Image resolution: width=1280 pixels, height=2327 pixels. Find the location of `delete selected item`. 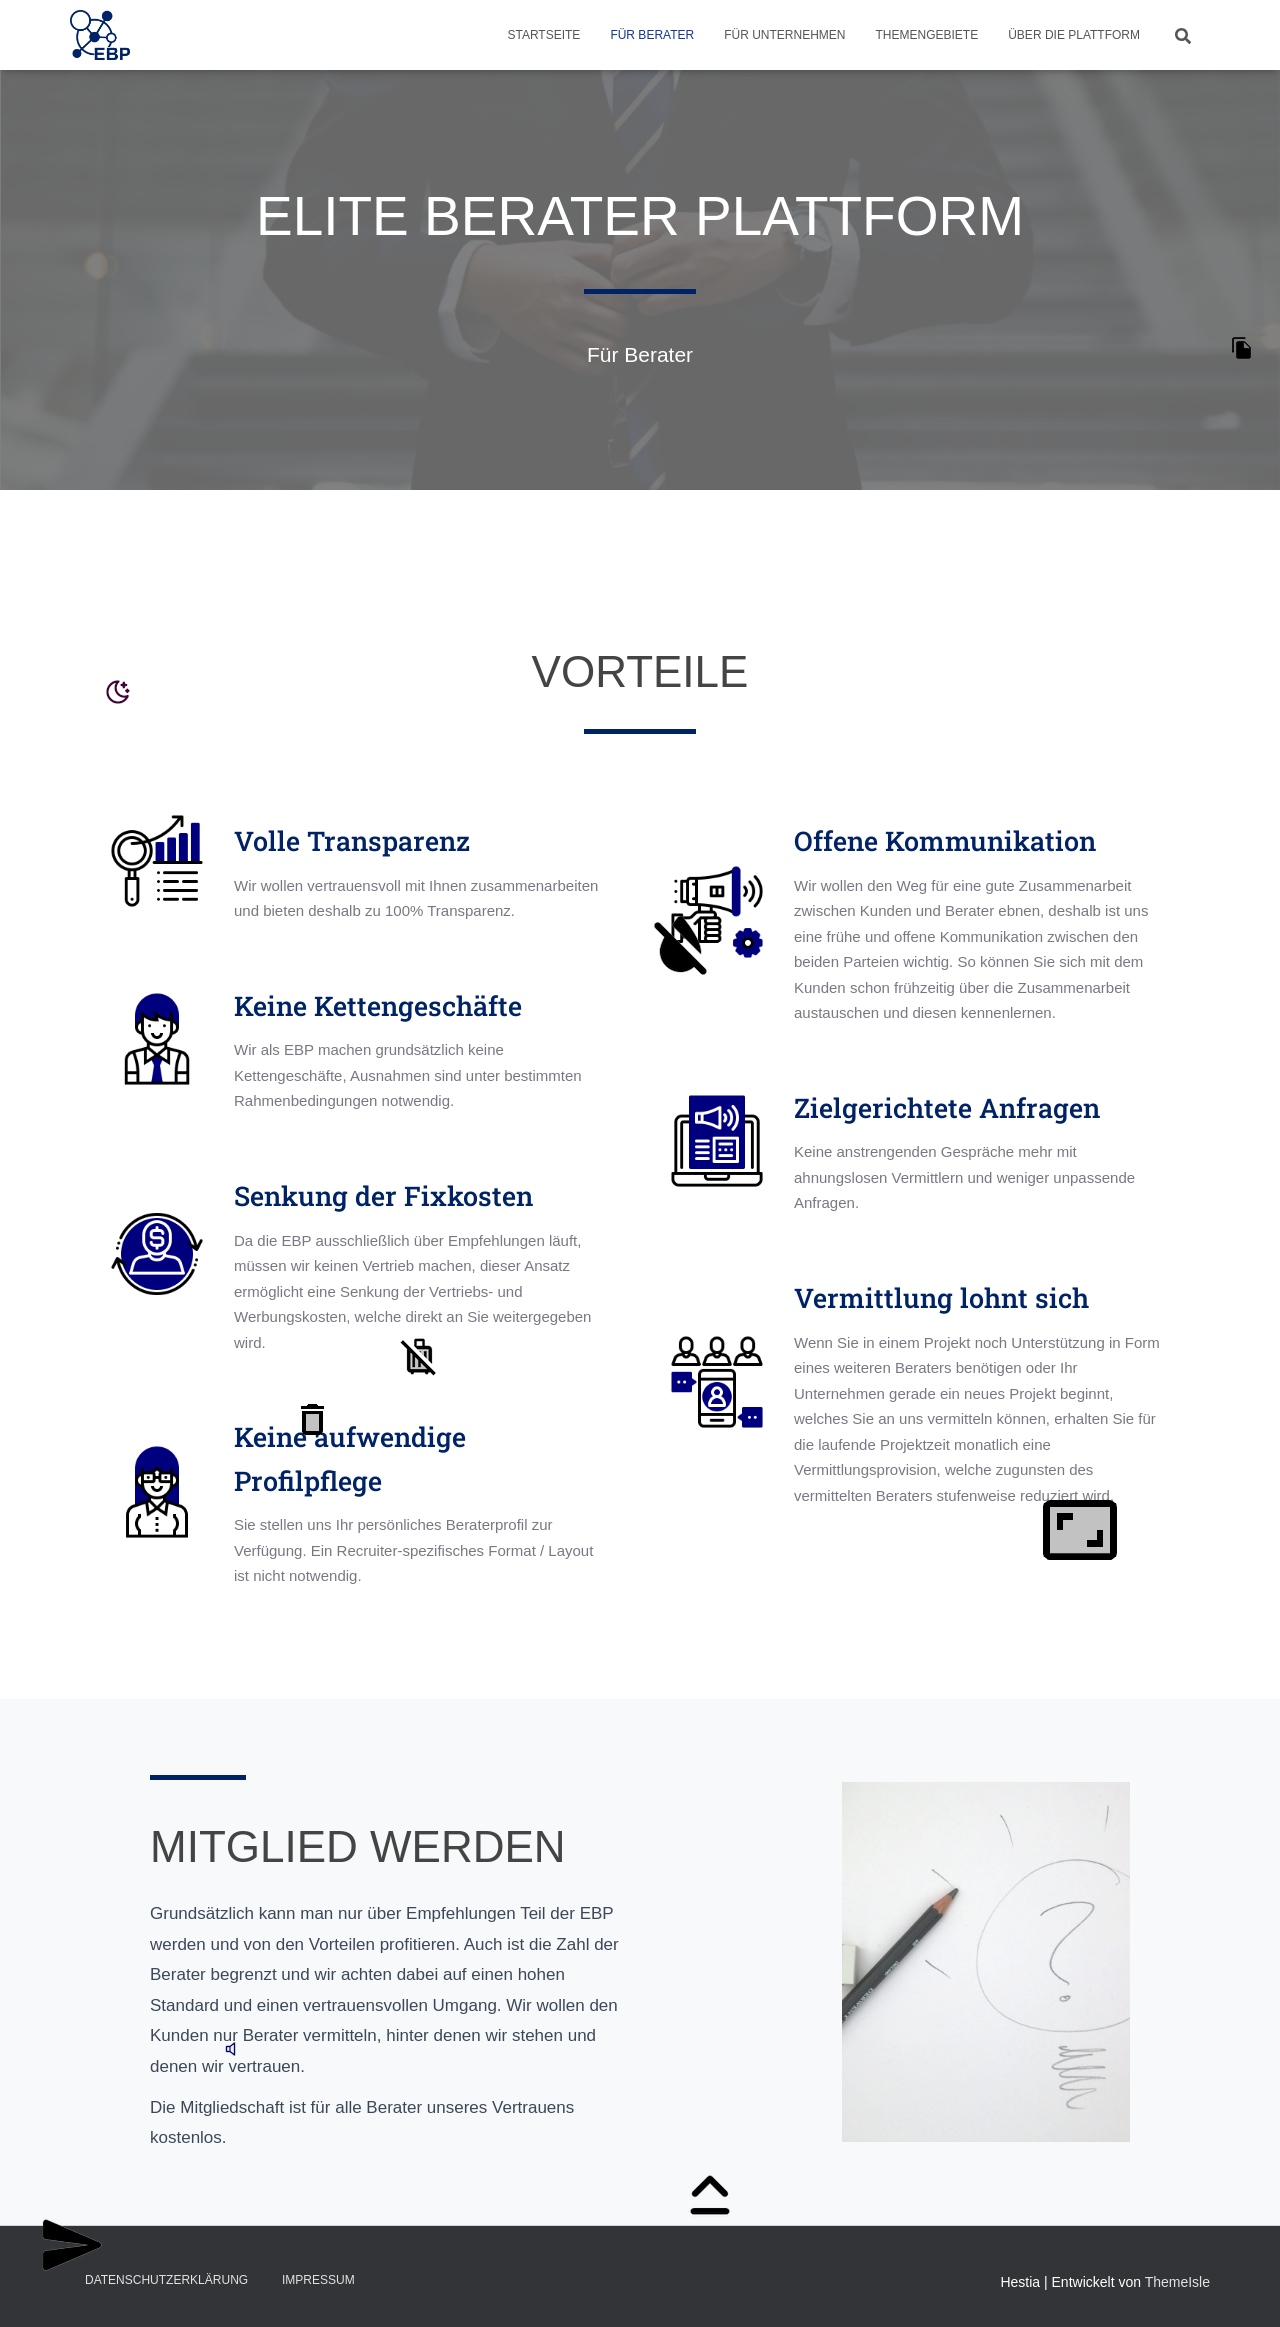

delete selected item is located at coordinates (312, 1419).